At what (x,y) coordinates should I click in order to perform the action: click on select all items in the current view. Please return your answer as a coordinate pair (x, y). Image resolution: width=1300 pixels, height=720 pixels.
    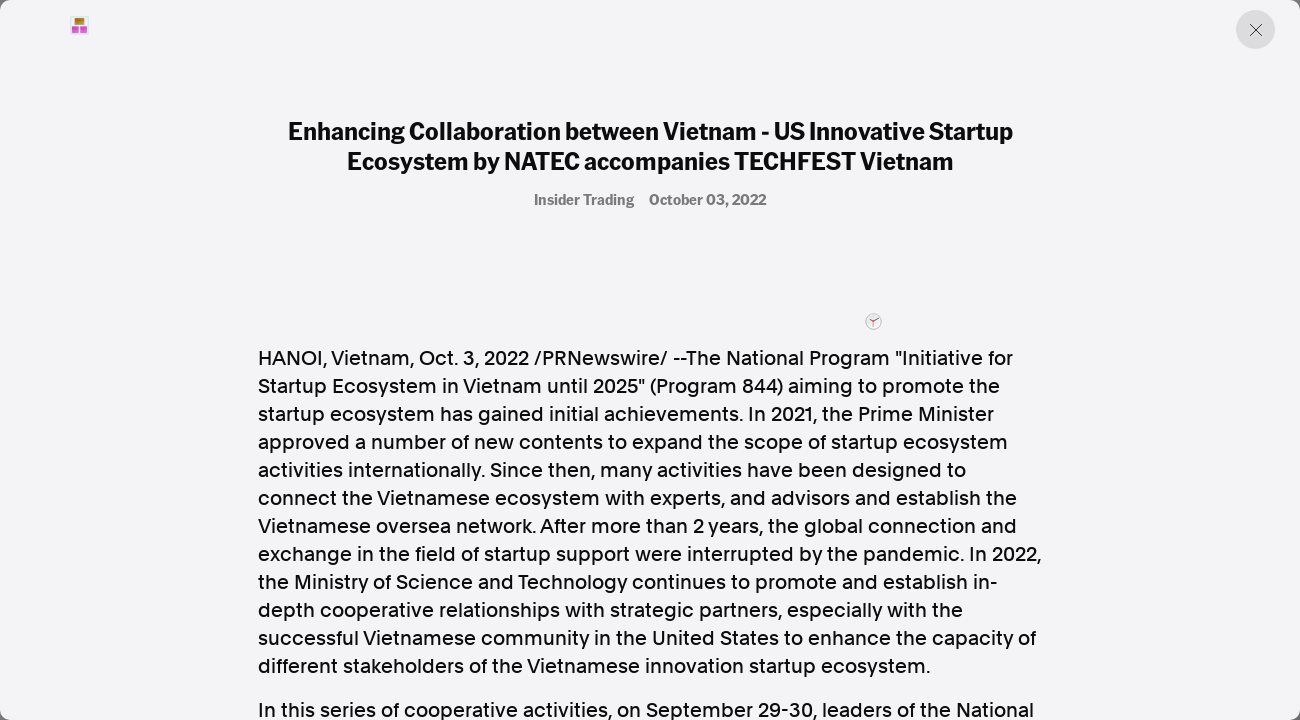
    Looking at the image, I should click on (79, 25).